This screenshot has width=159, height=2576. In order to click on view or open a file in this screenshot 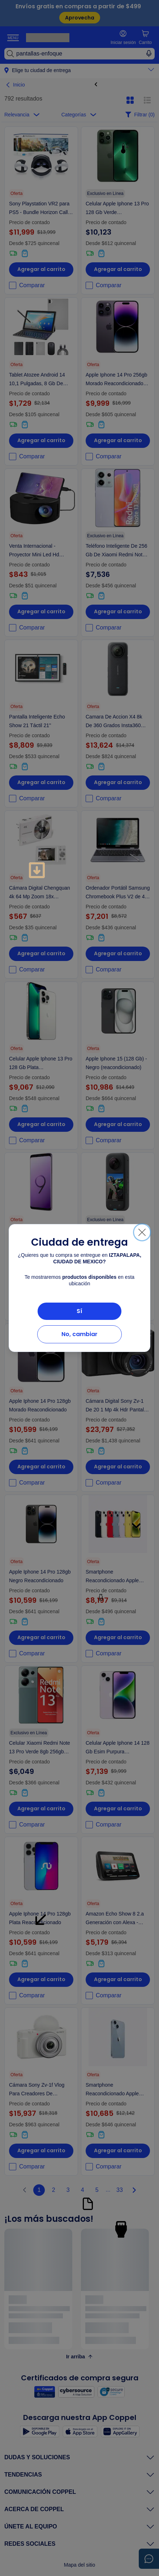, I will do `click(88, 2204)`.